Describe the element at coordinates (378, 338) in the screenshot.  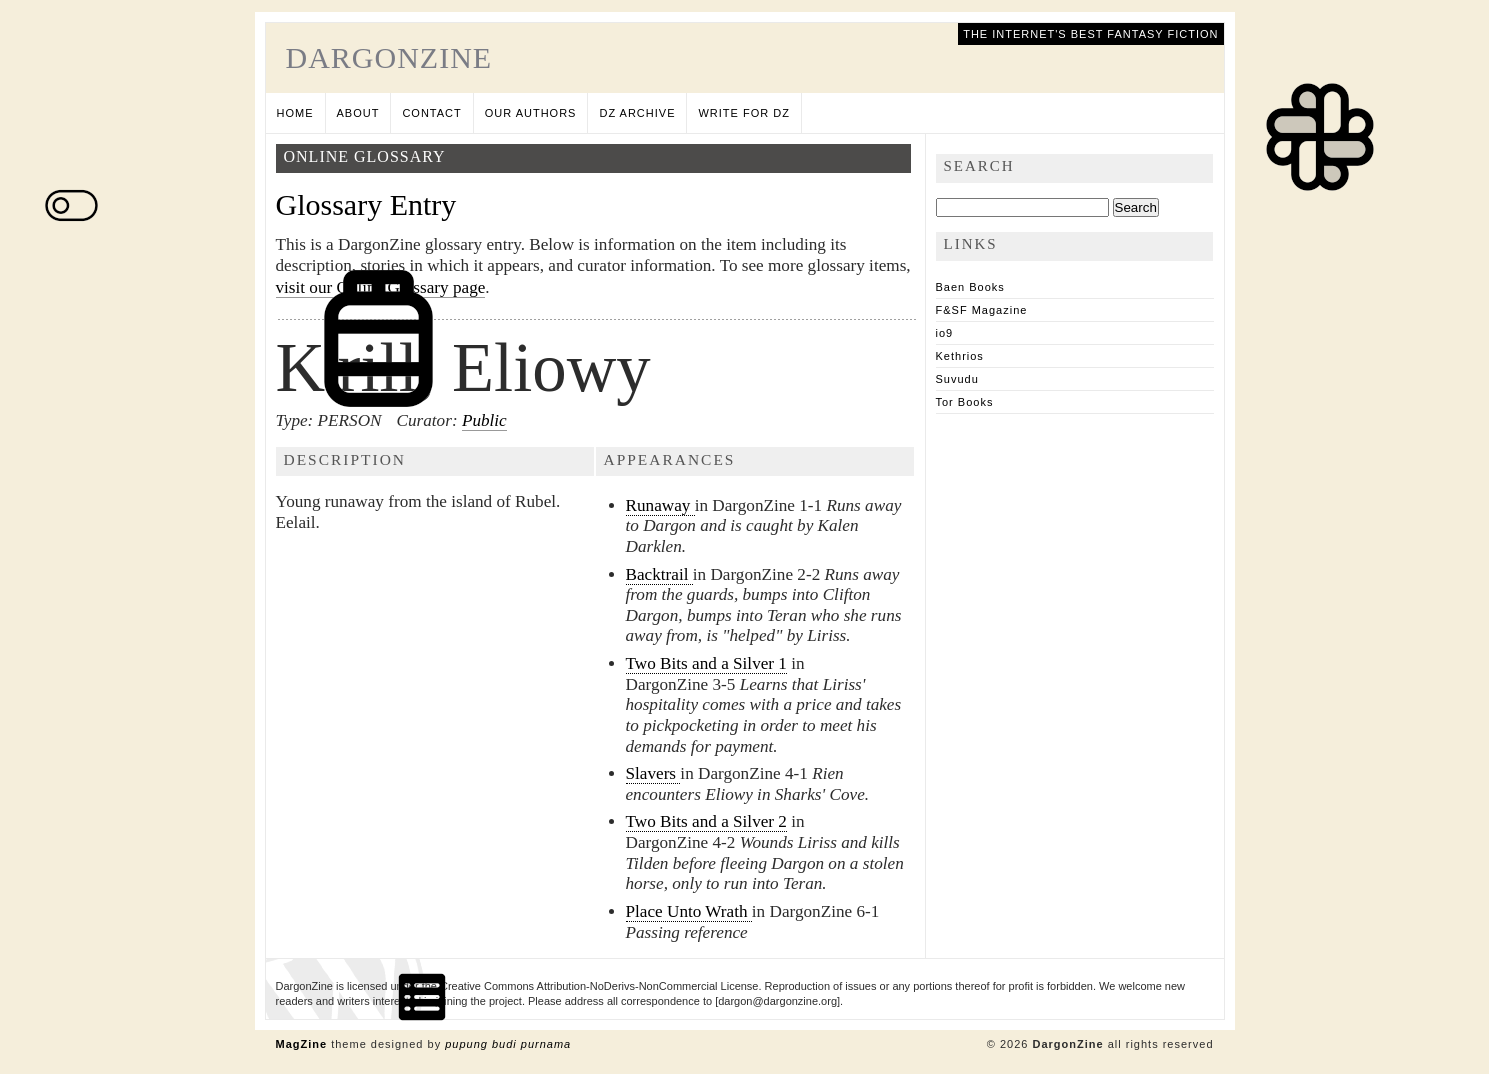
I see `view or manage stored items` at that location.